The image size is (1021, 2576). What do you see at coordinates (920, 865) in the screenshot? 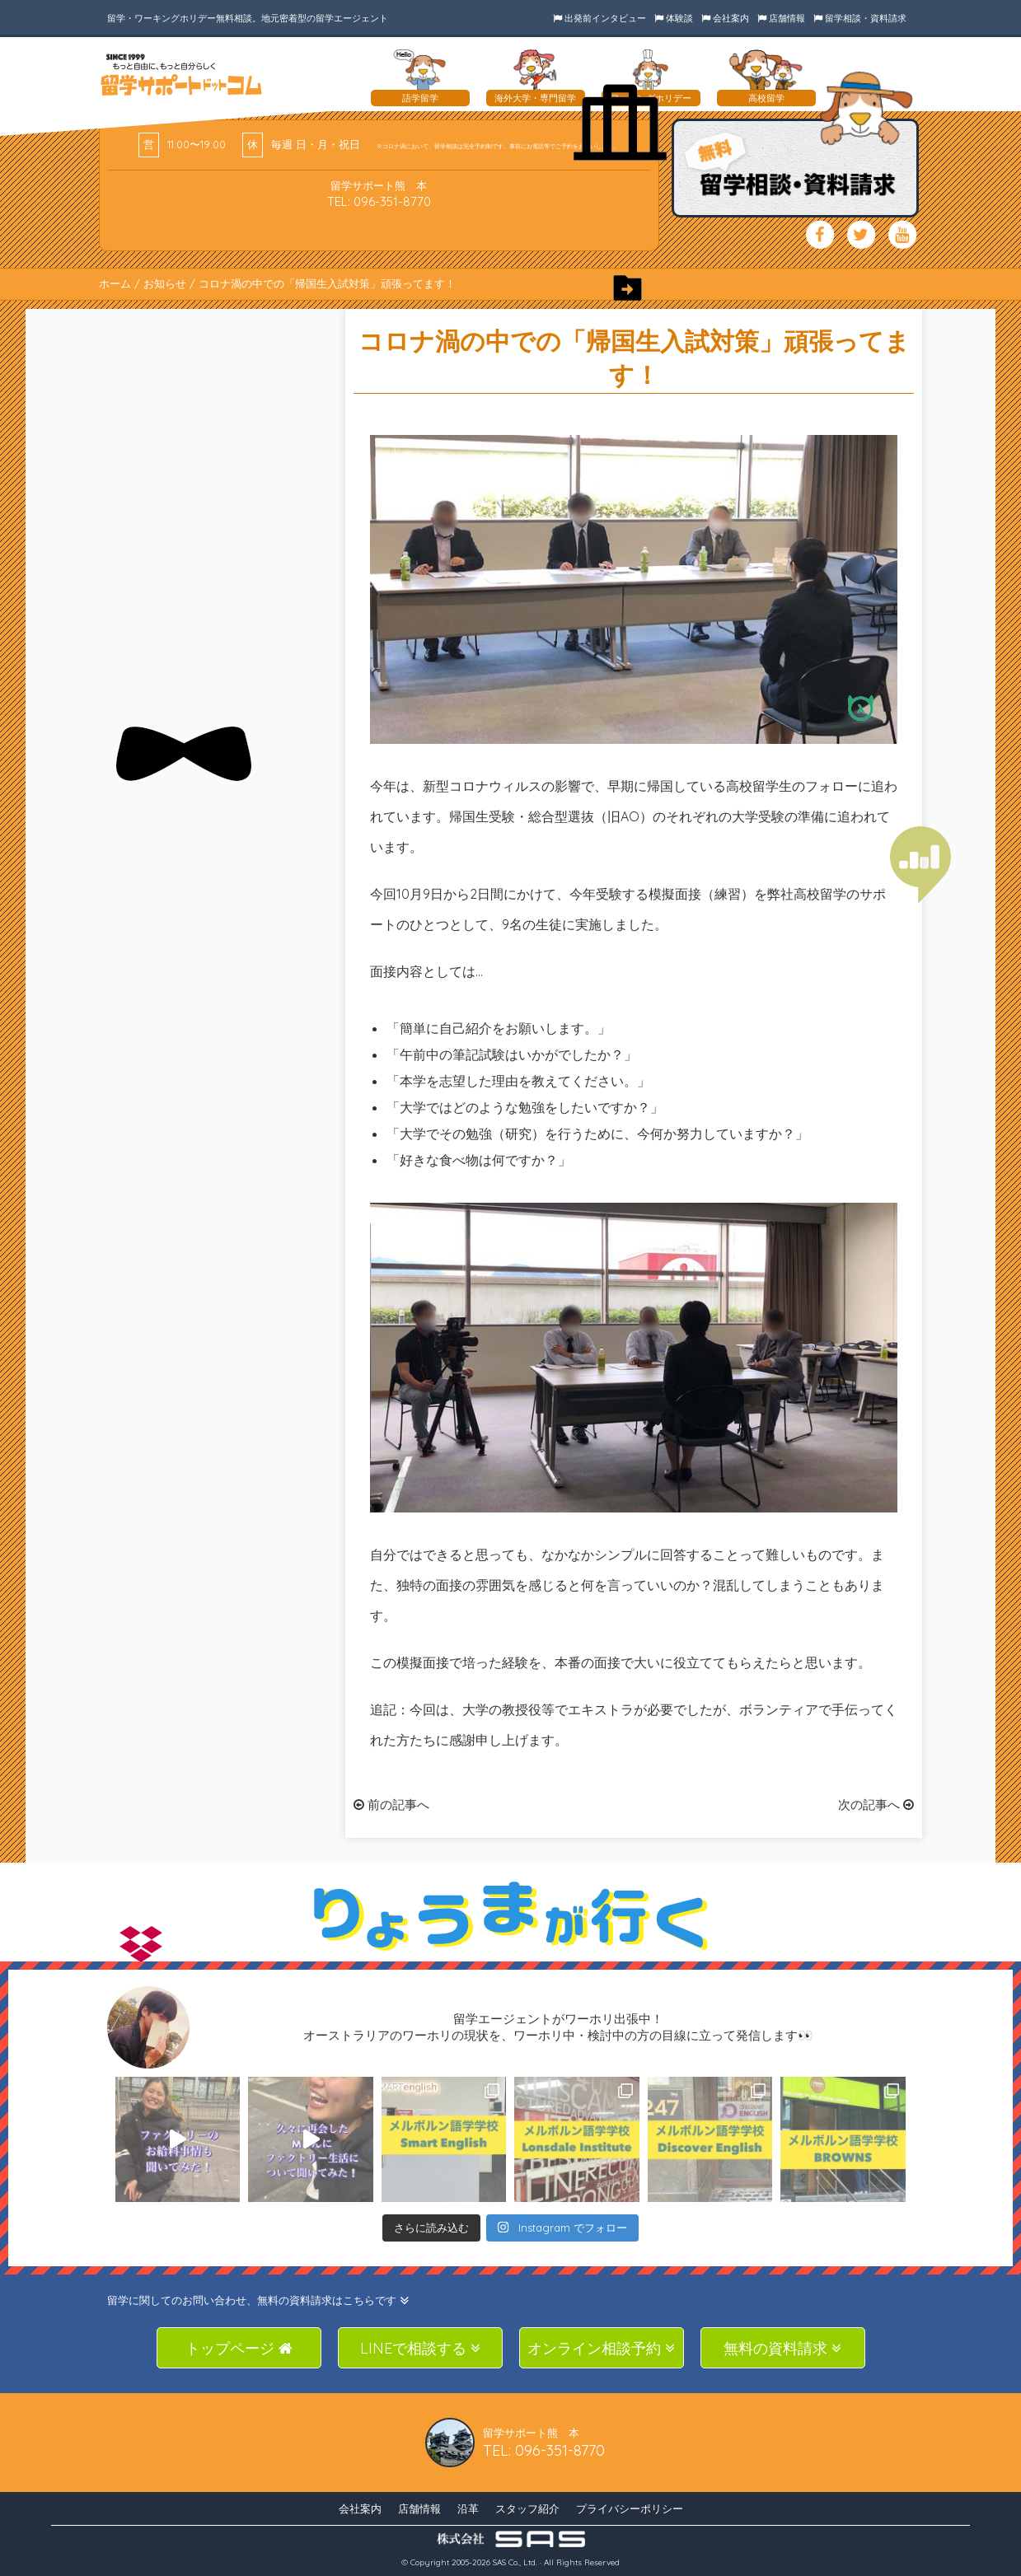
I see `open Redash dashboard` at bounding box center [920, 865].